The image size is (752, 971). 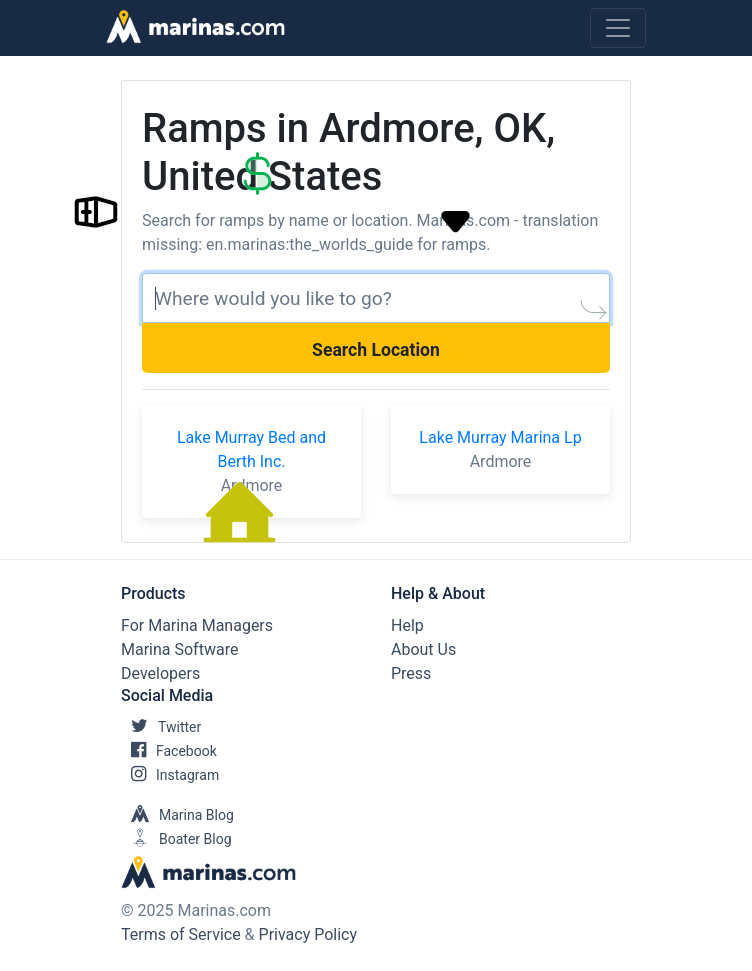 What do you see at coordinates (455, 220) in the screenshot?
I see `expand dropdown menu` at bounding box center [455, 220].